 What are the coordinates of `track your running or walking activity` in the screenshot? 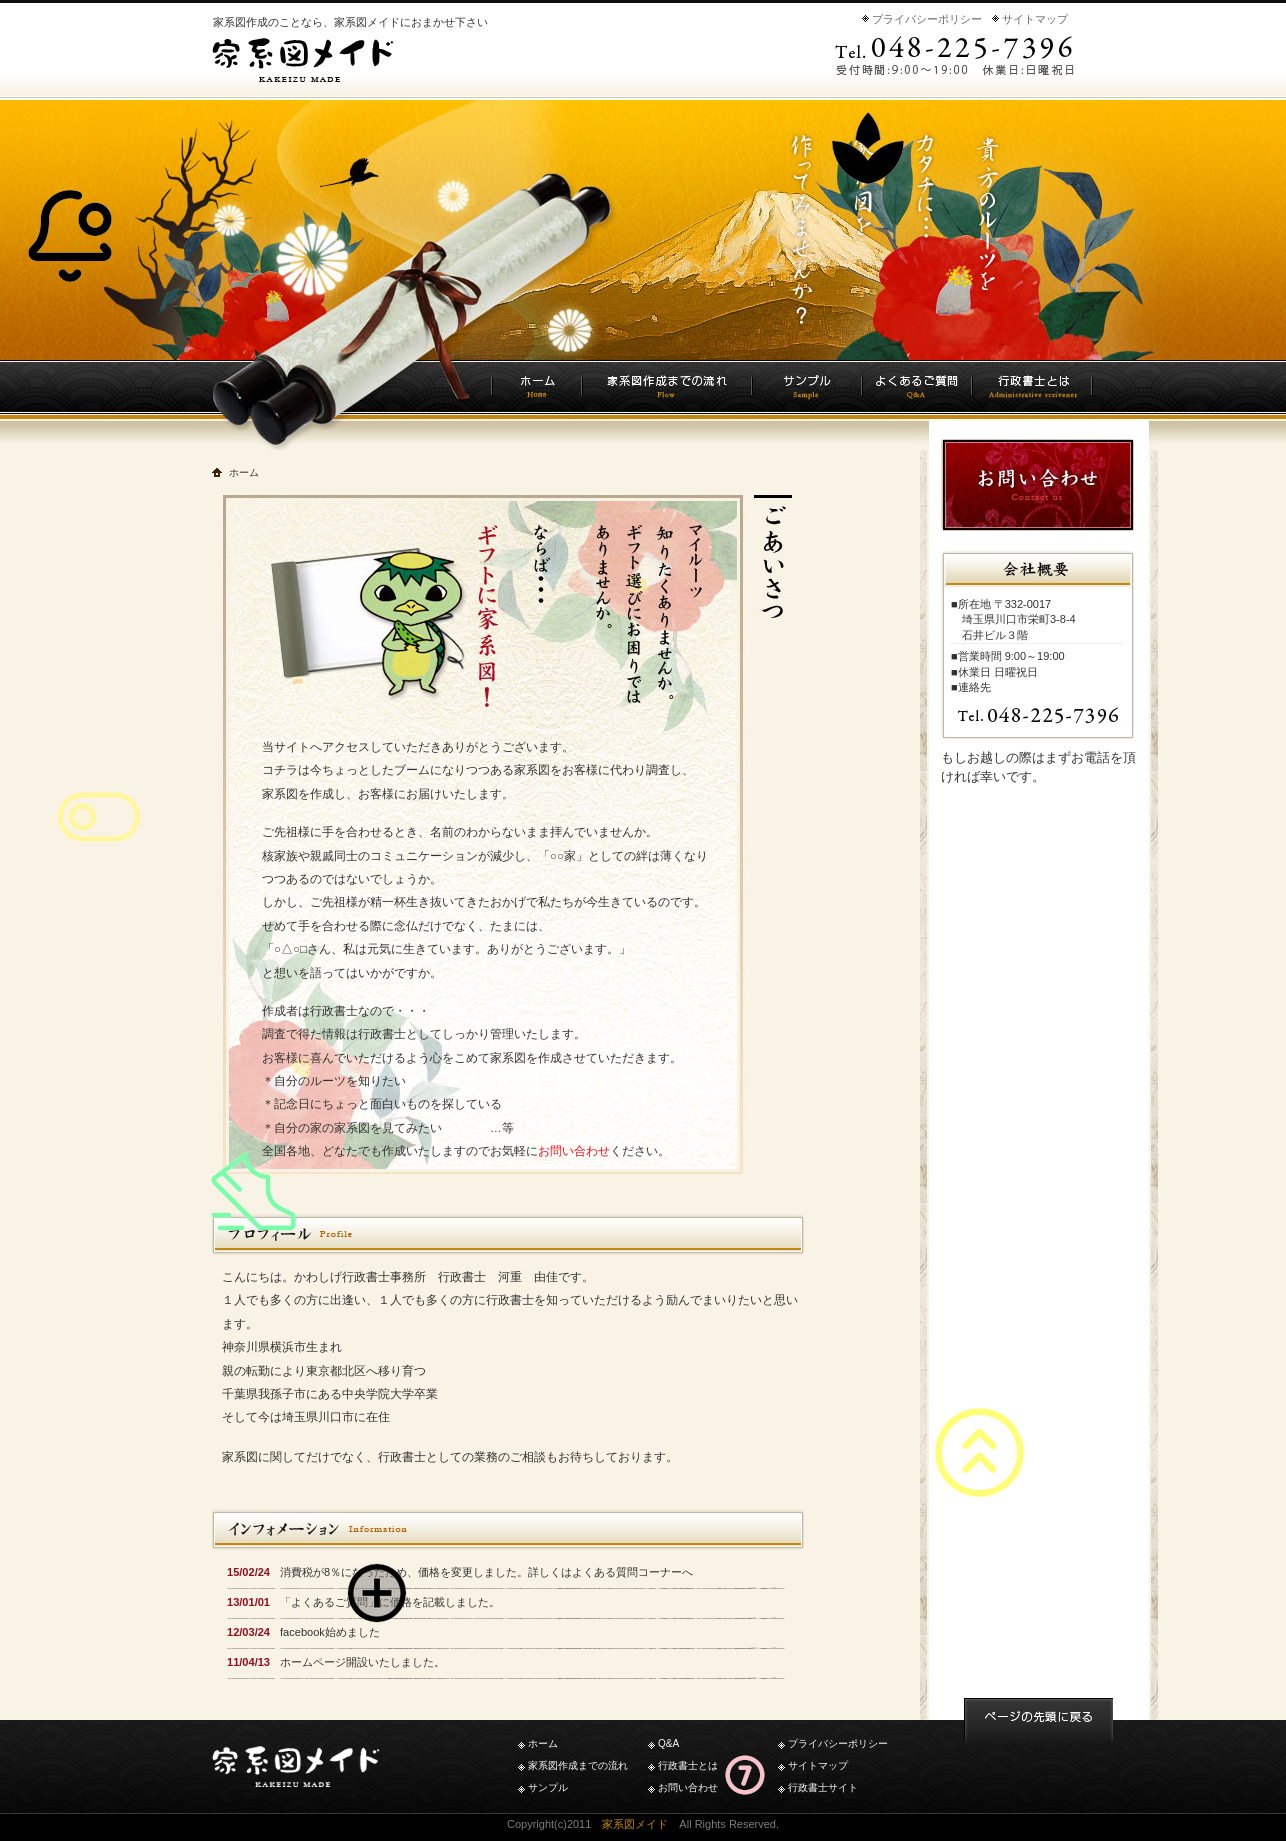 It's located at (252, 1196).